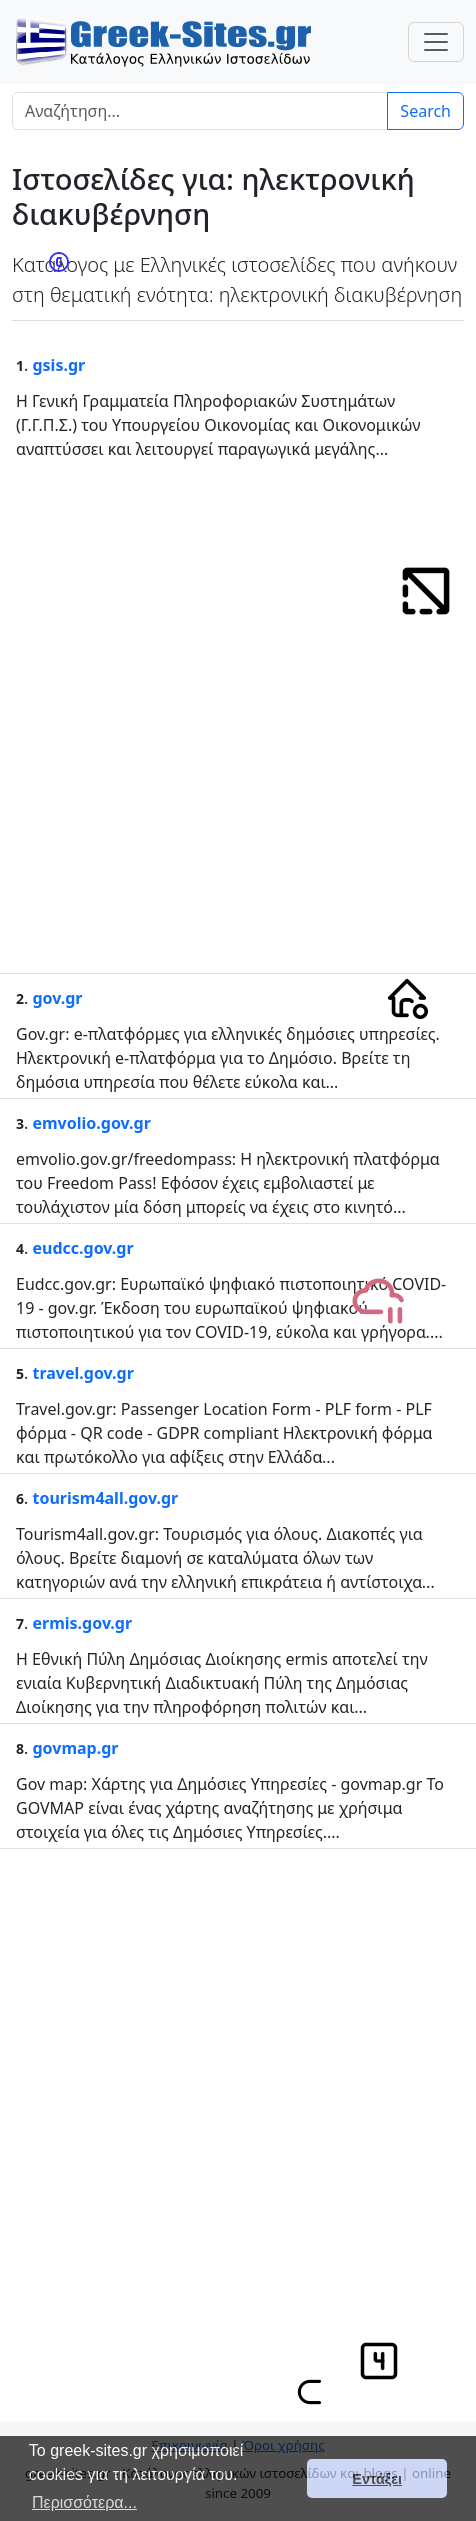 The image size is (476, 2521). What do you see at coordinates (378, 1297) in the screenshot?
I see `pause cloud sync or upload` at bounding box center [378, 1297].